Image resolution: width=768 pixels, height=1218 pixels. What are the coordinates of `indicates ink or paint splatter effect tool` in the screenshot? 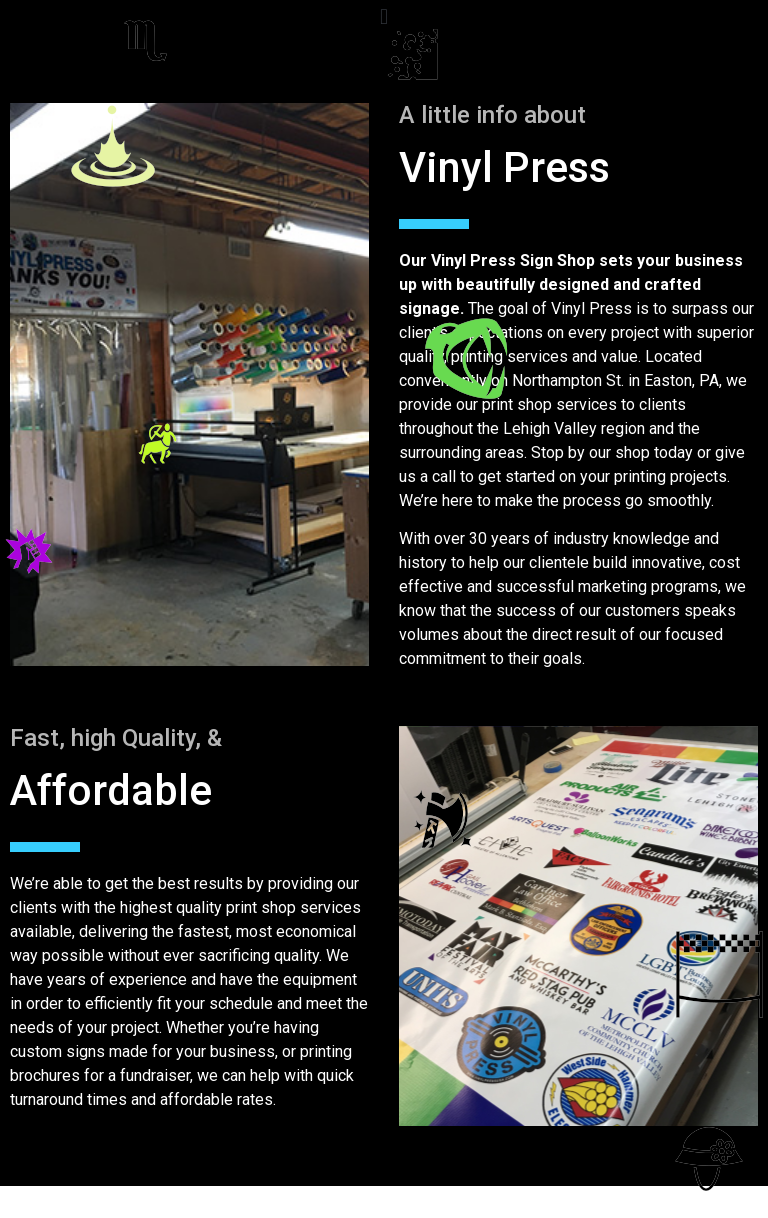 It's located at (412, 54).